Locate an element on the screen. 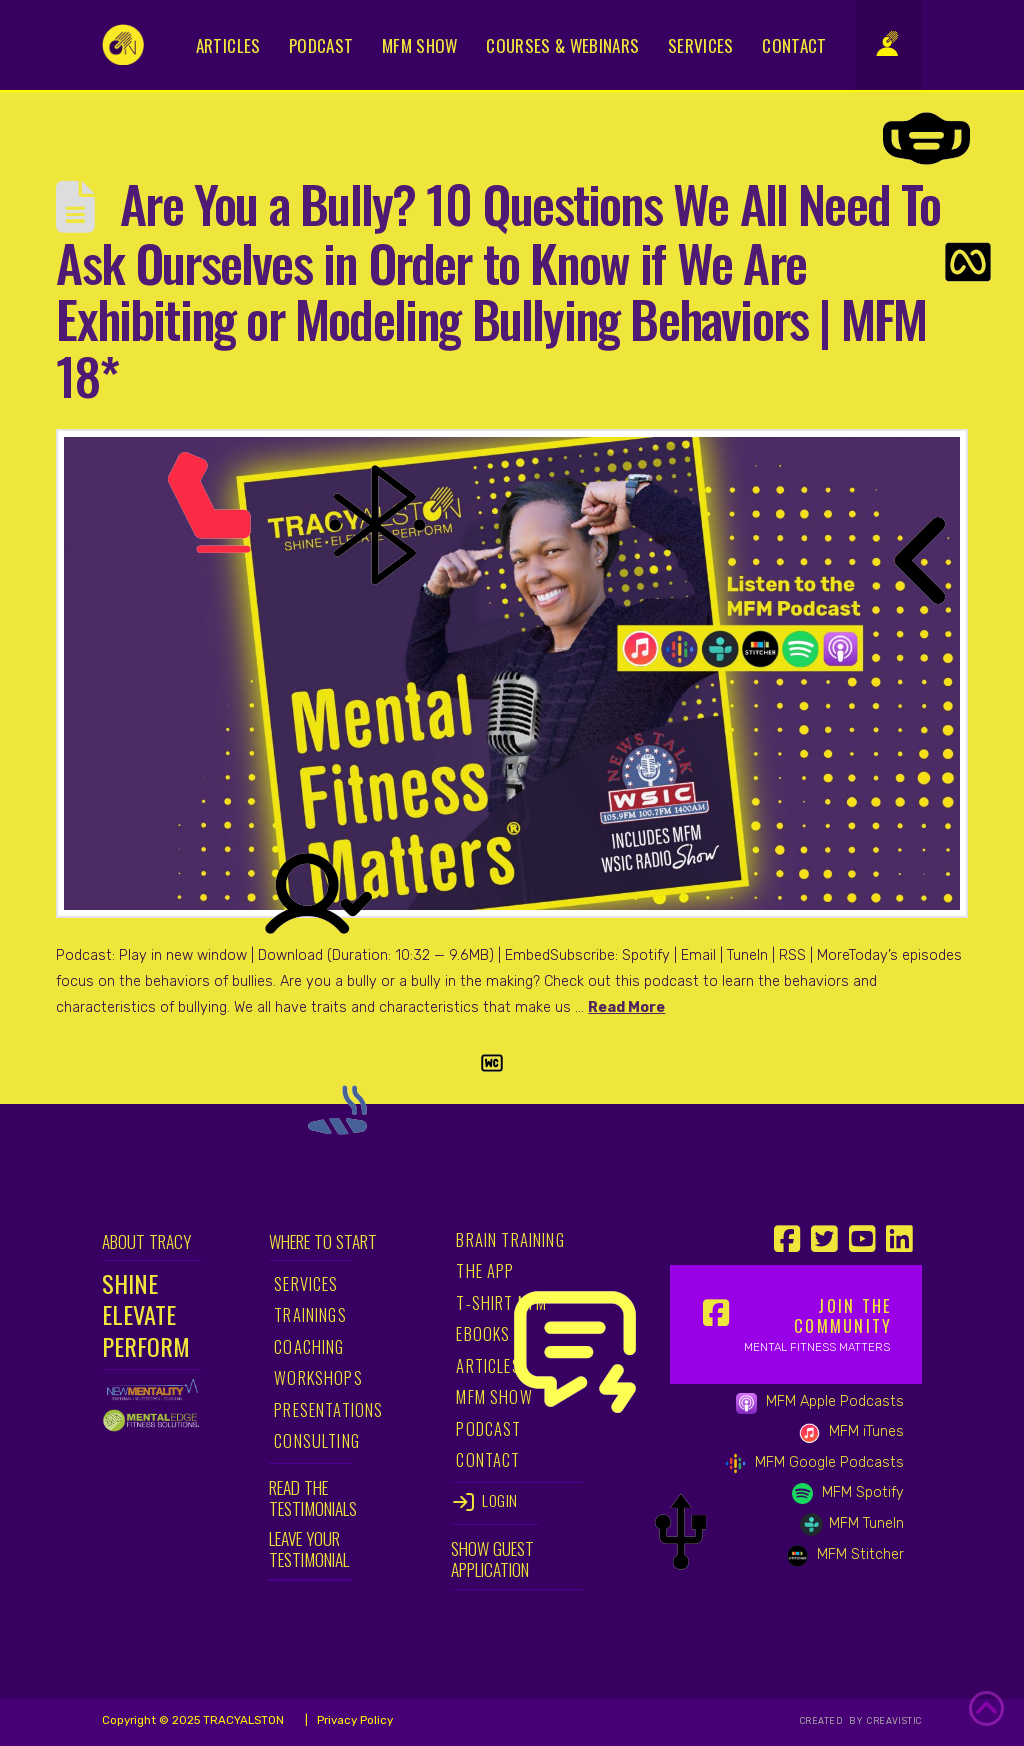  meta company logo is located at coordinates (968, 262).